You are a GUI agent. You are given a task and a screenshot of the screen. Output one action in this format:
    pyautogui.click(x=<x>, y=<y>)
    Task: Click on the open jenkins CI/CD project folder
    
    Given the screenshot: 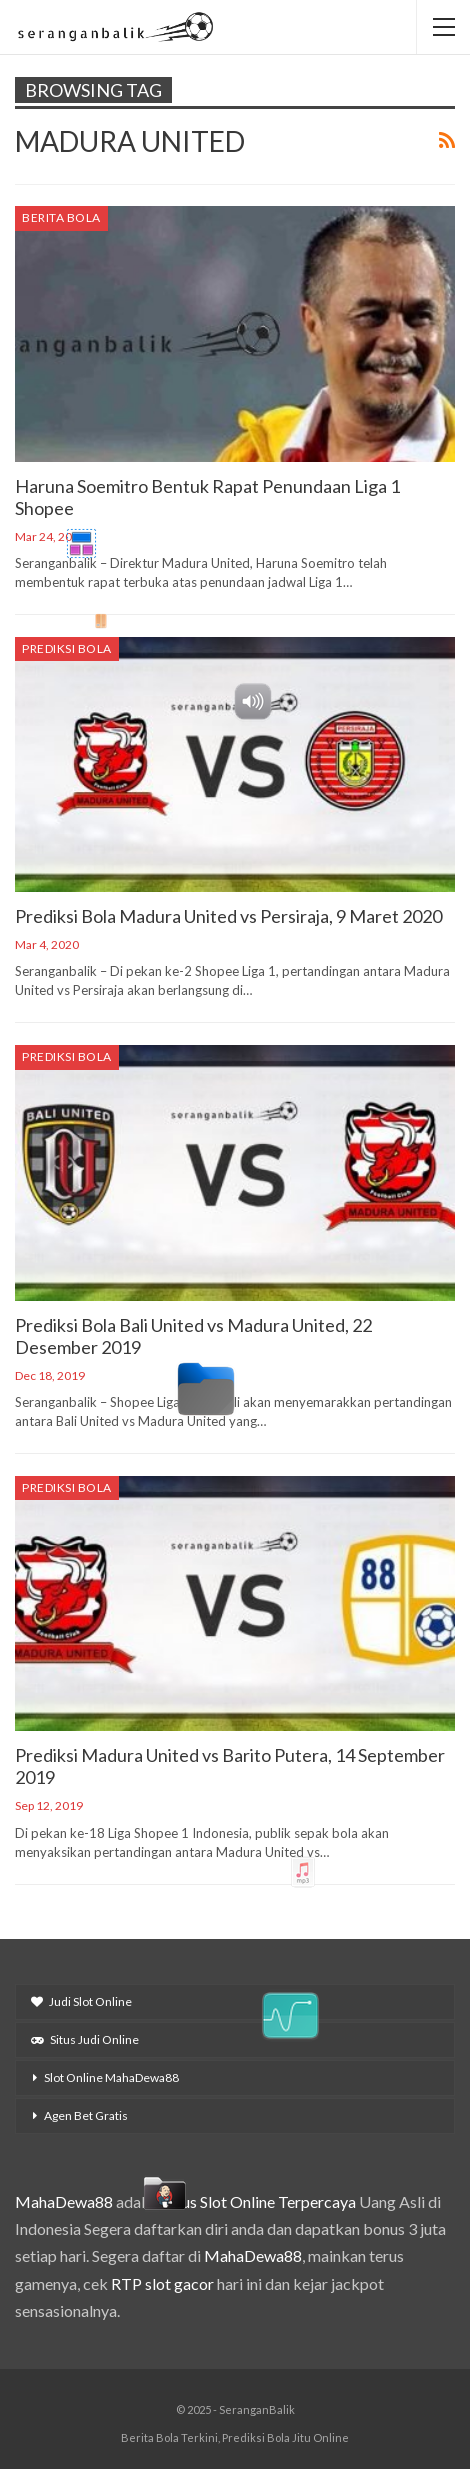 What is the action you would take?
    pyautogui.click(x=164, y=2194)
    